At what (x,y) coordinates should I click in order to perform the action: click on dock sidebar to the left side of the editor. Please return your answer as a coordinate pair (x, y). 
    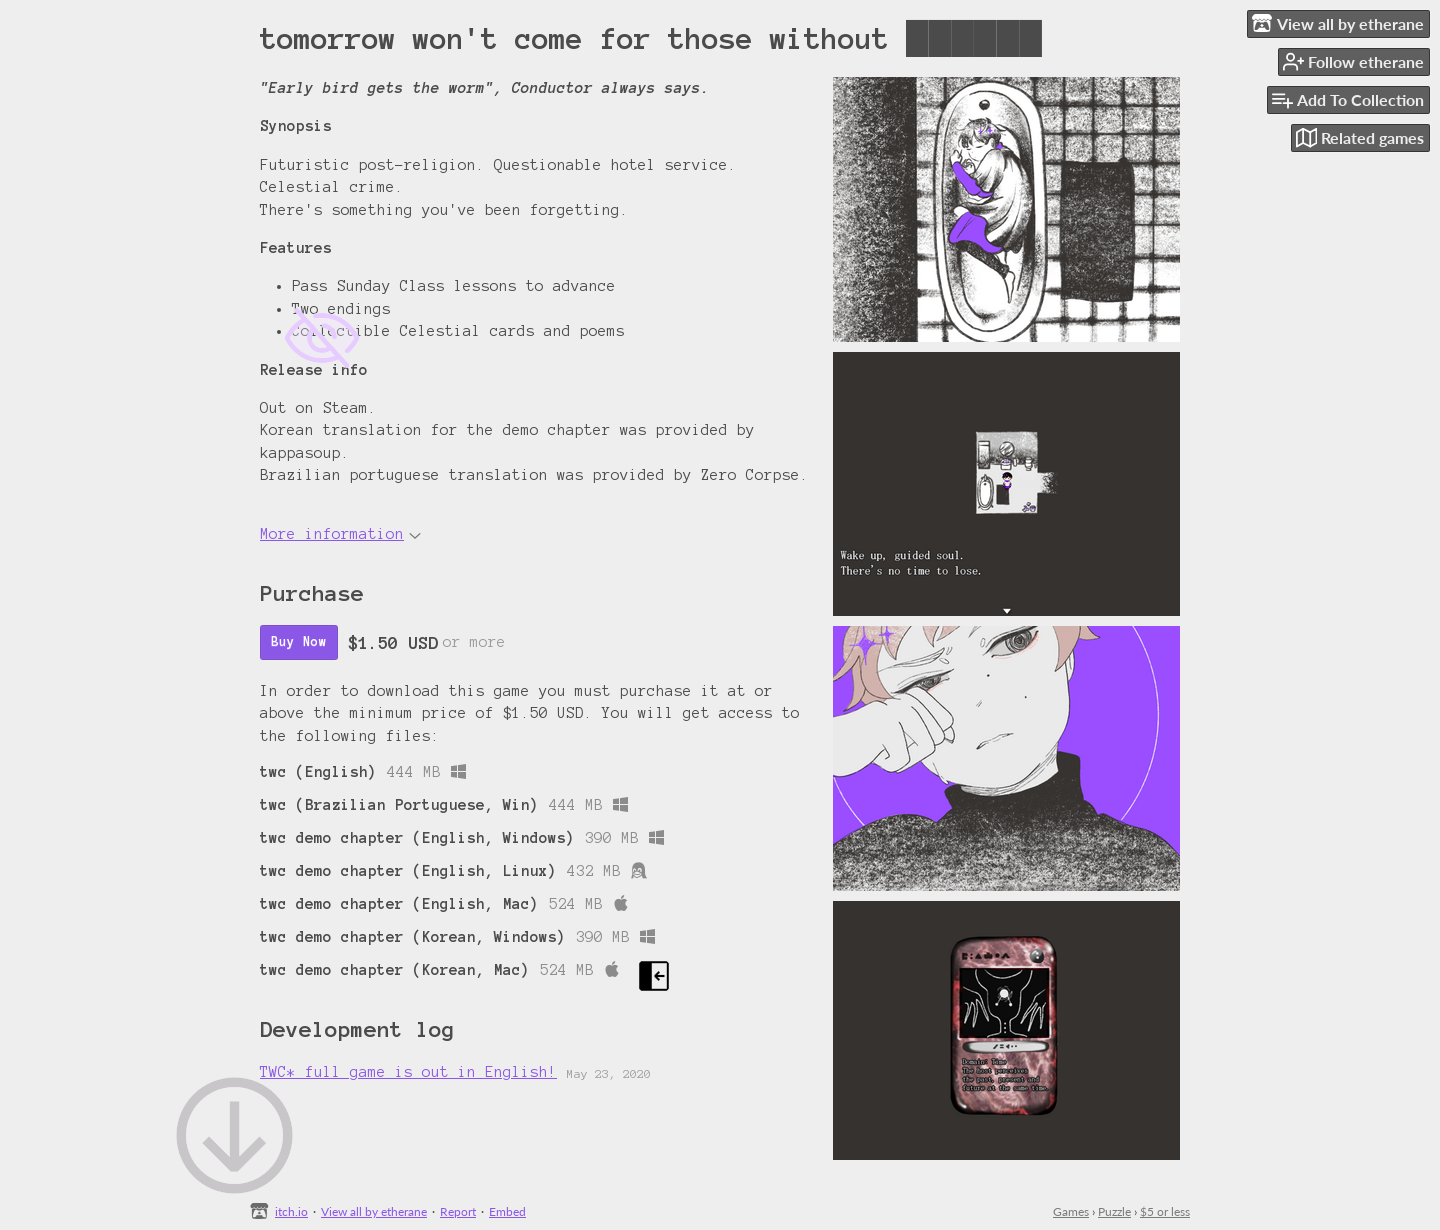
    Looking at the image, I should click on (654, 976).